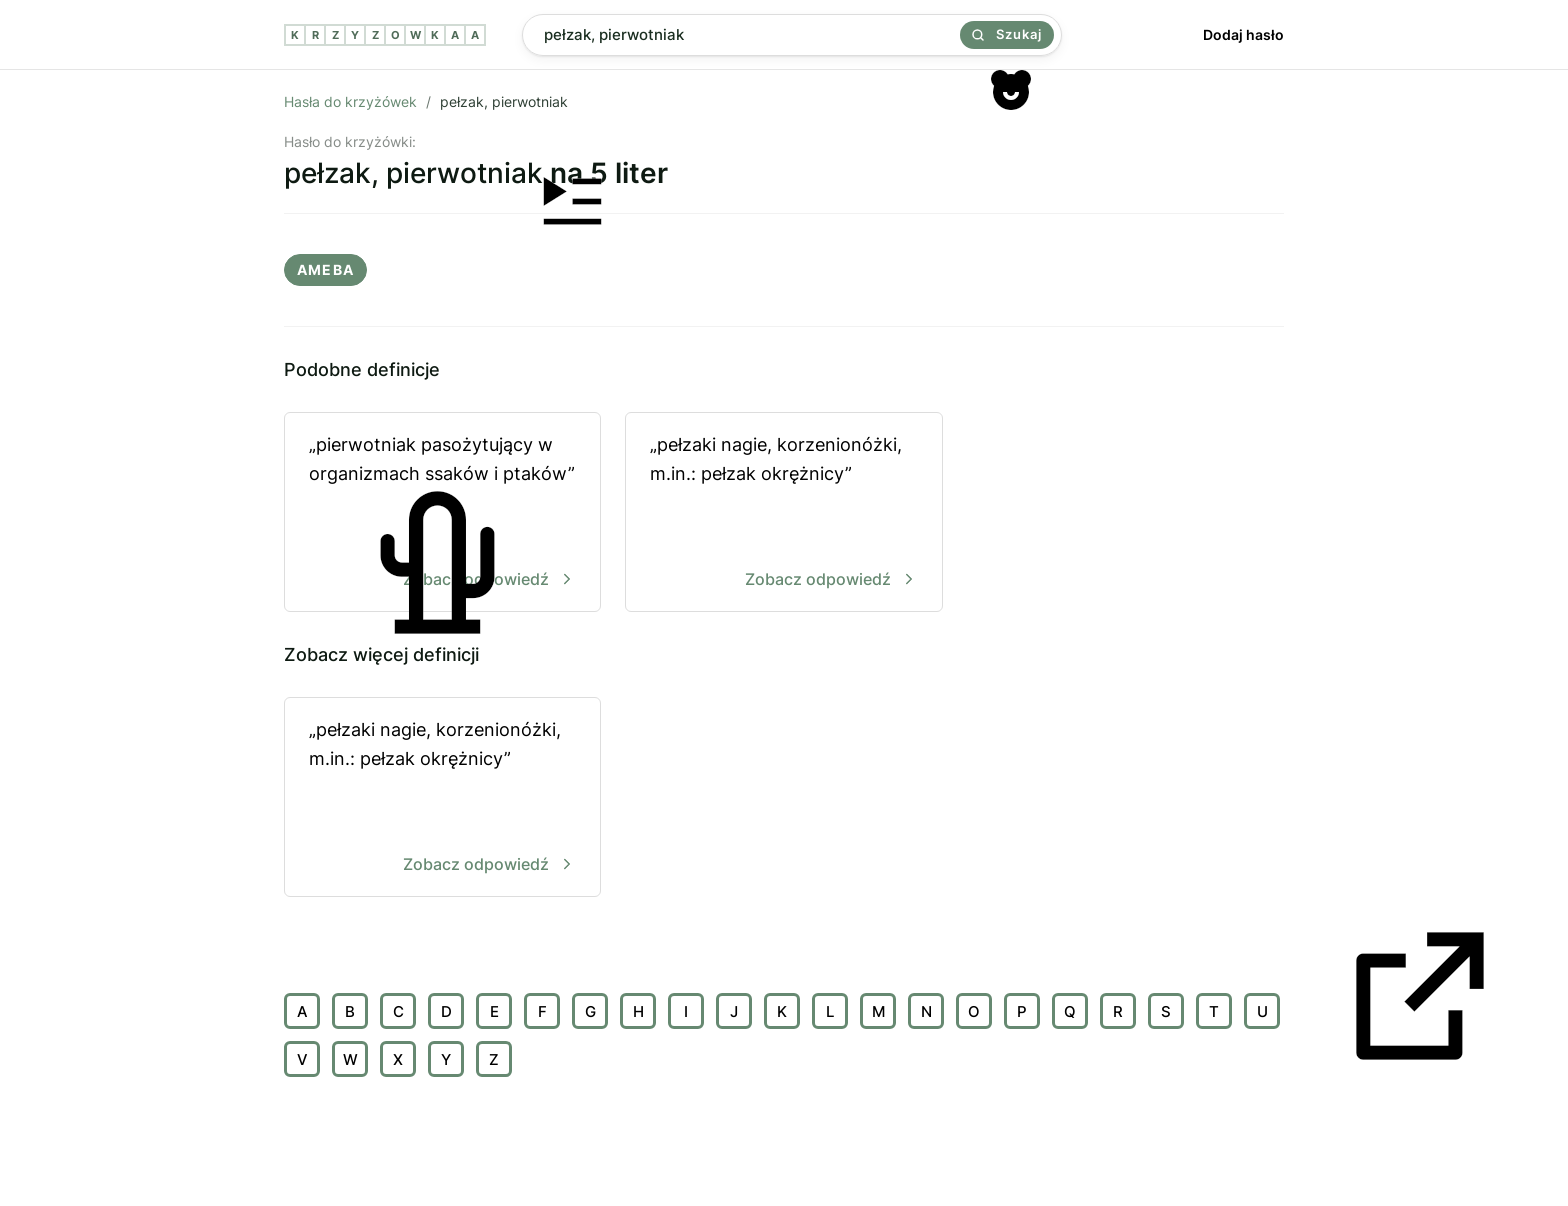  Describe the element at coordinates (1420, 996) in the screenshot. I see `open link in a new tab or window` at that location.